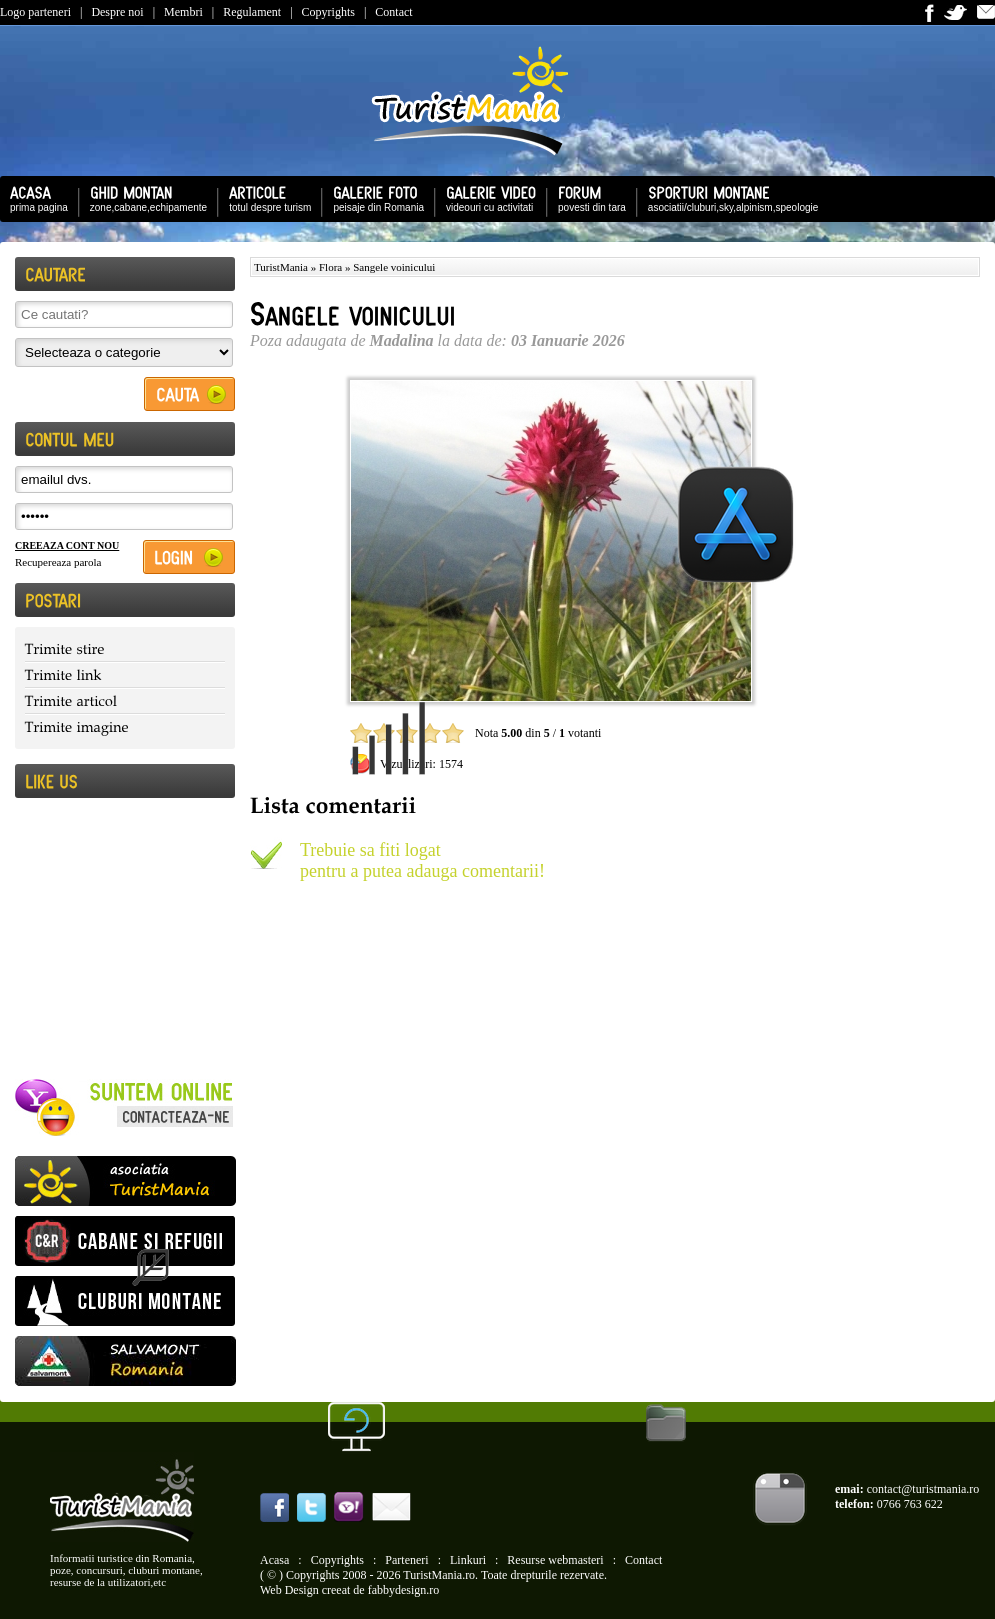  Describe the element at coordinates (666, 1422) in the screenshot. I see `indicates an open or currently accessed folder` at that location.